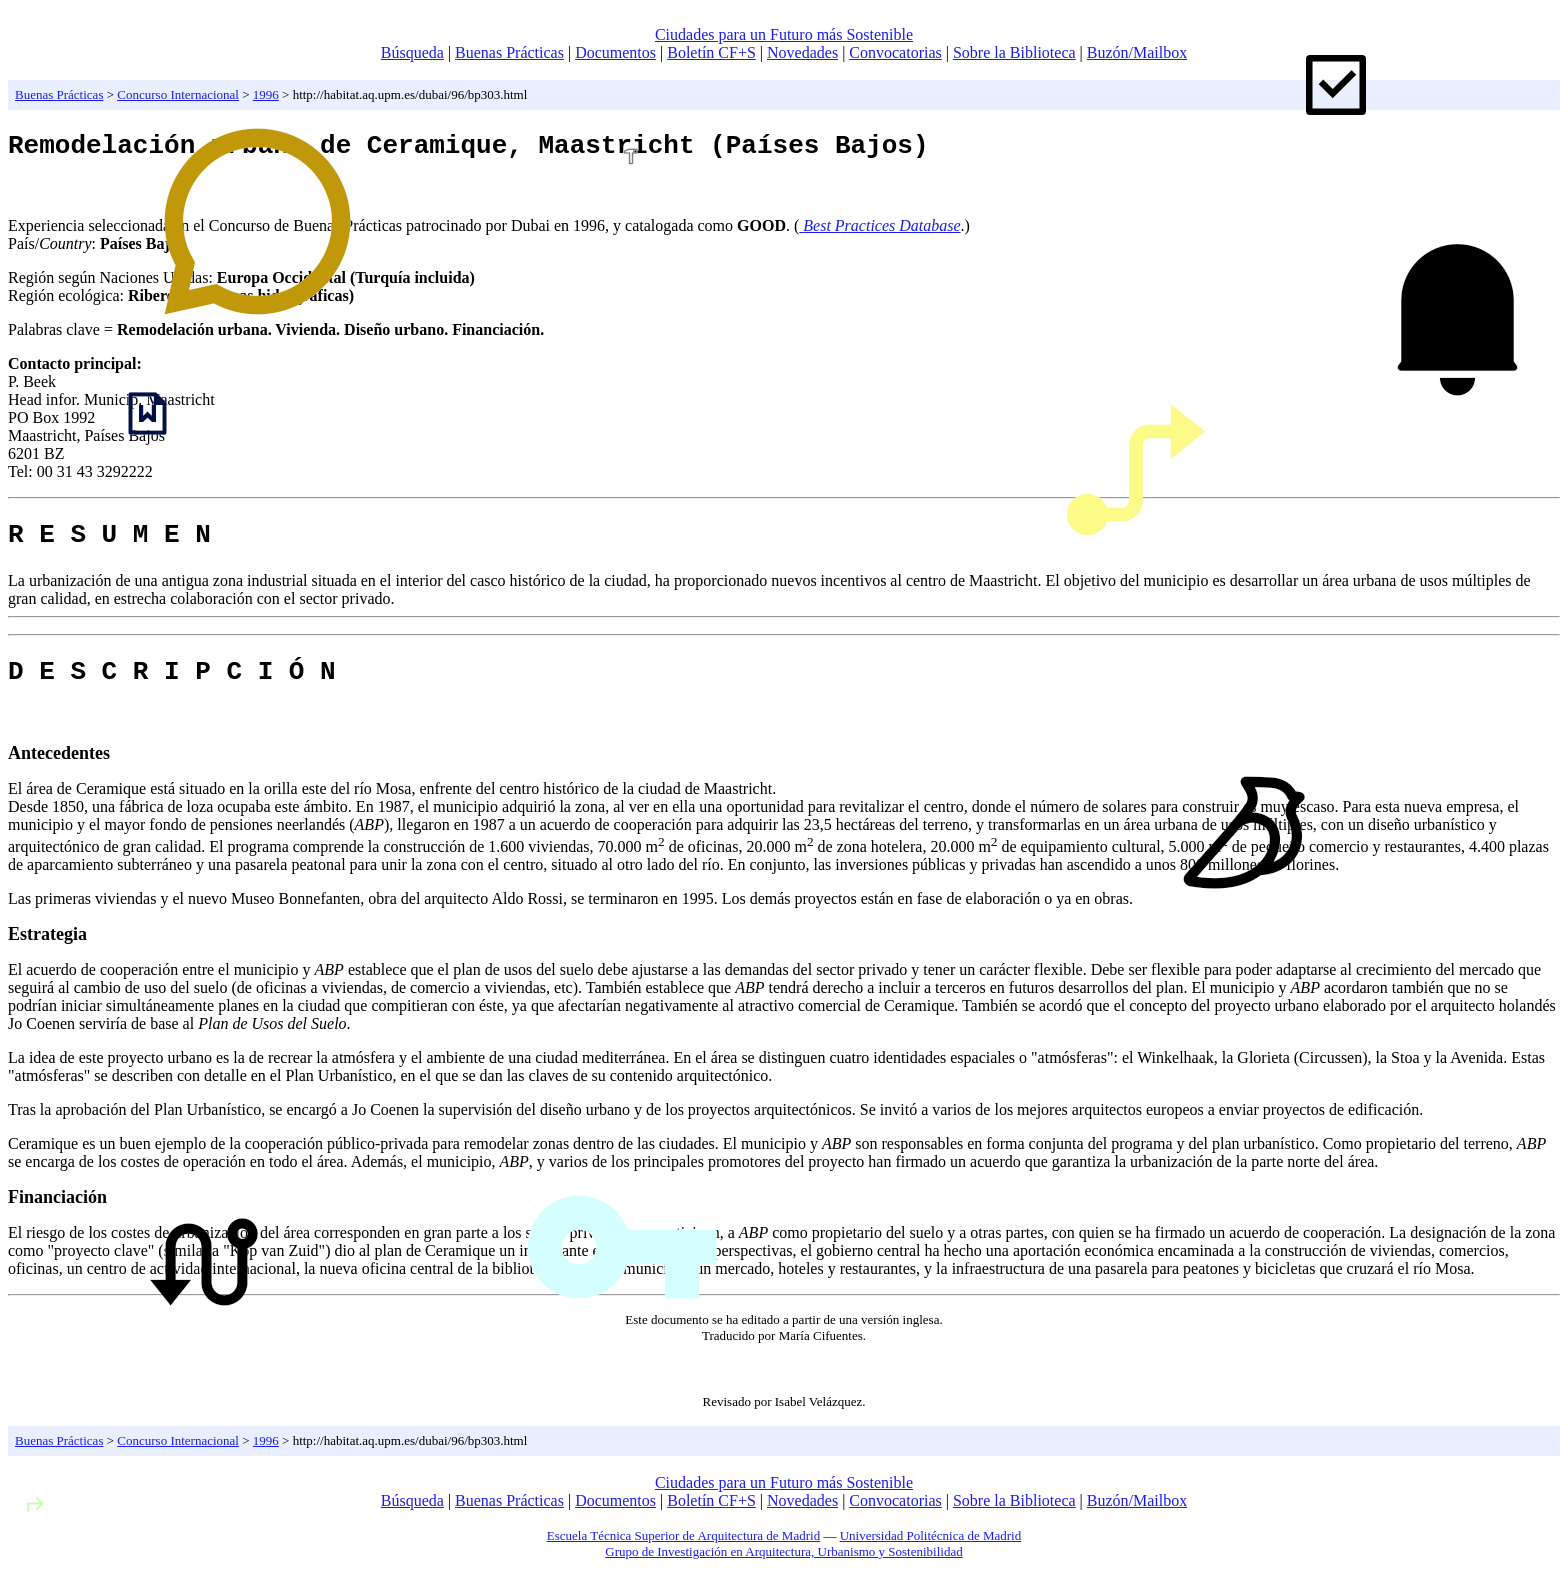 The width and height of the screenshot is (1568, 1586). I want to click on view navigation route between two points, so click(206, 1264).